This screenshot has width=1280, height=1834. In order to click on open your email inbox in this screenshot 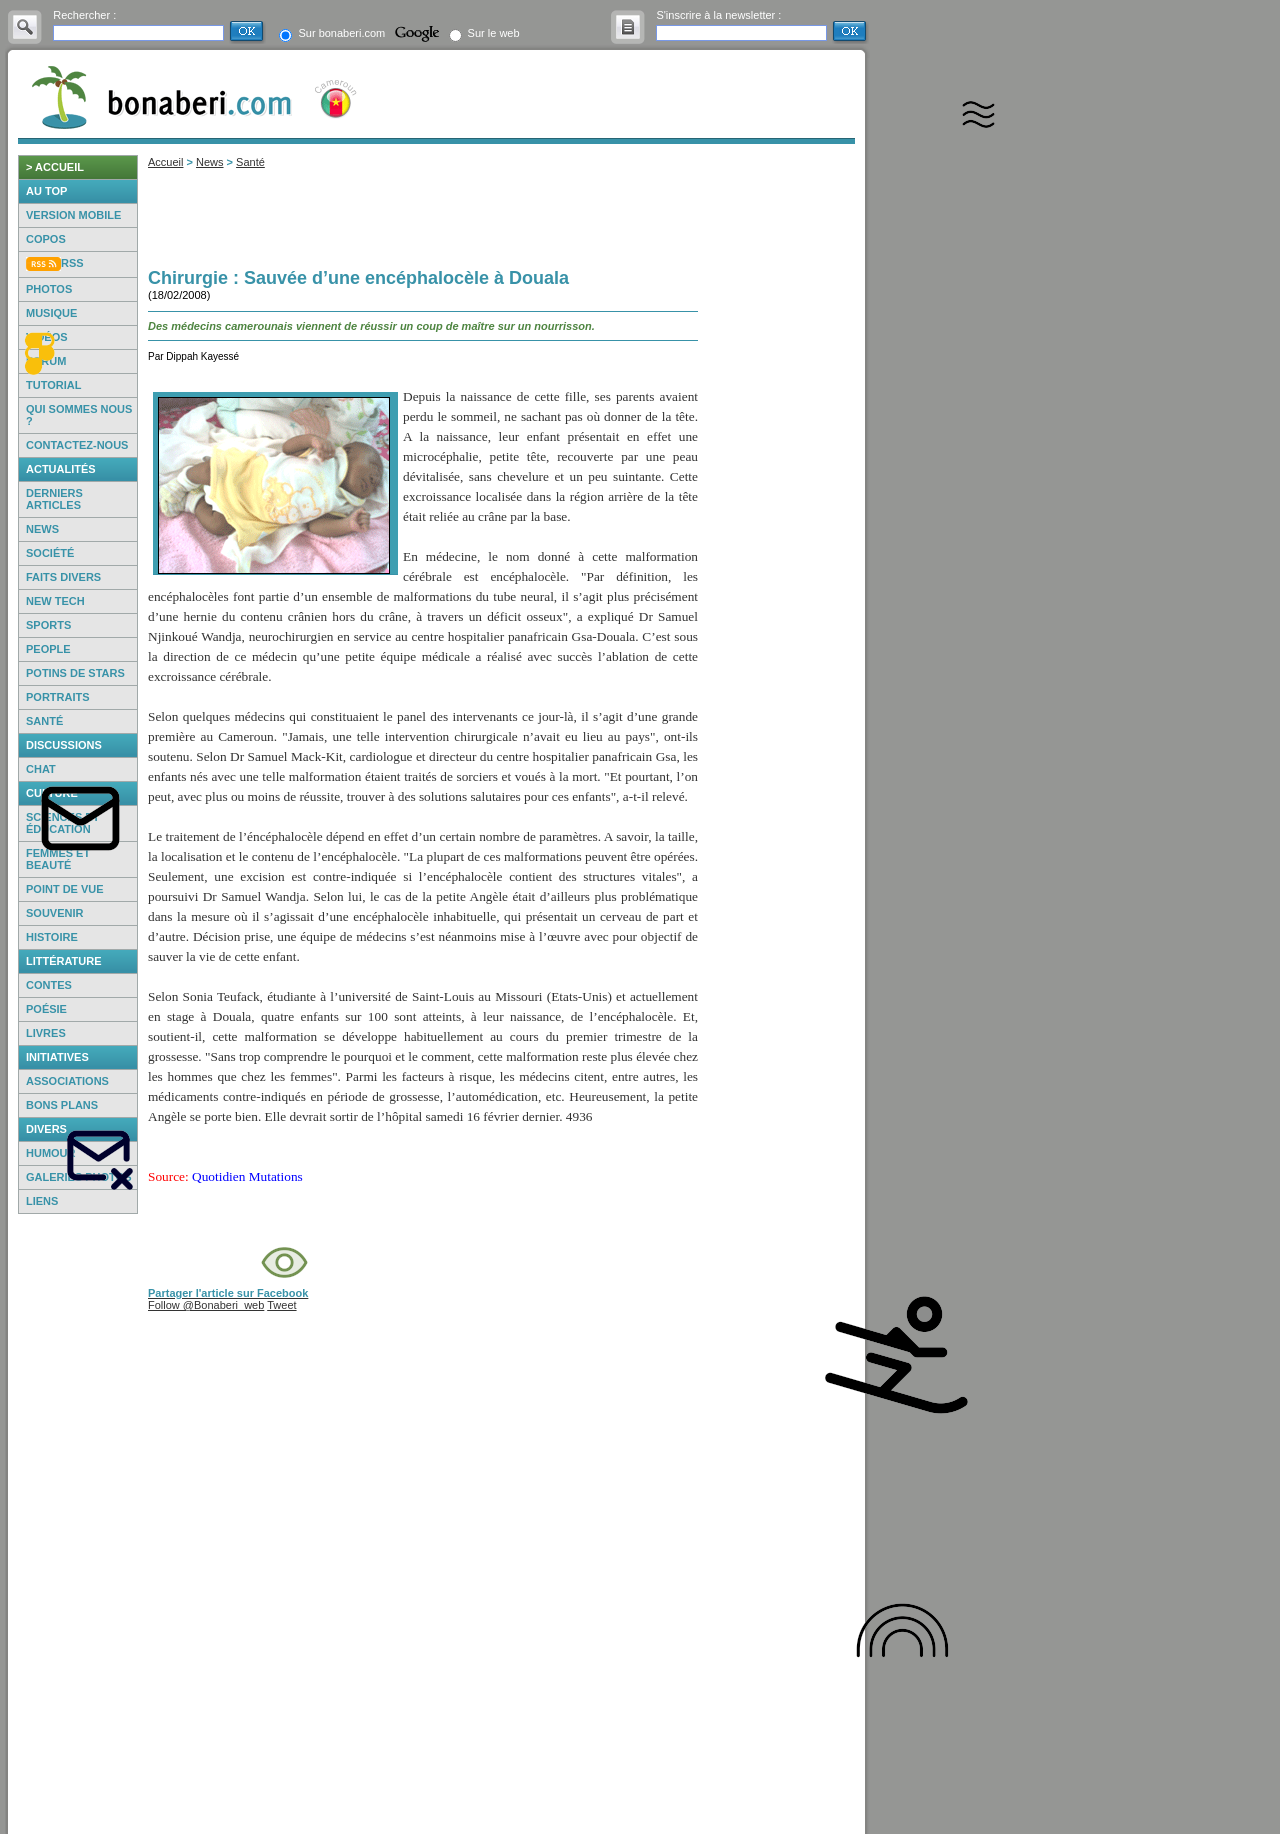, I will do `click(80, 818)`.